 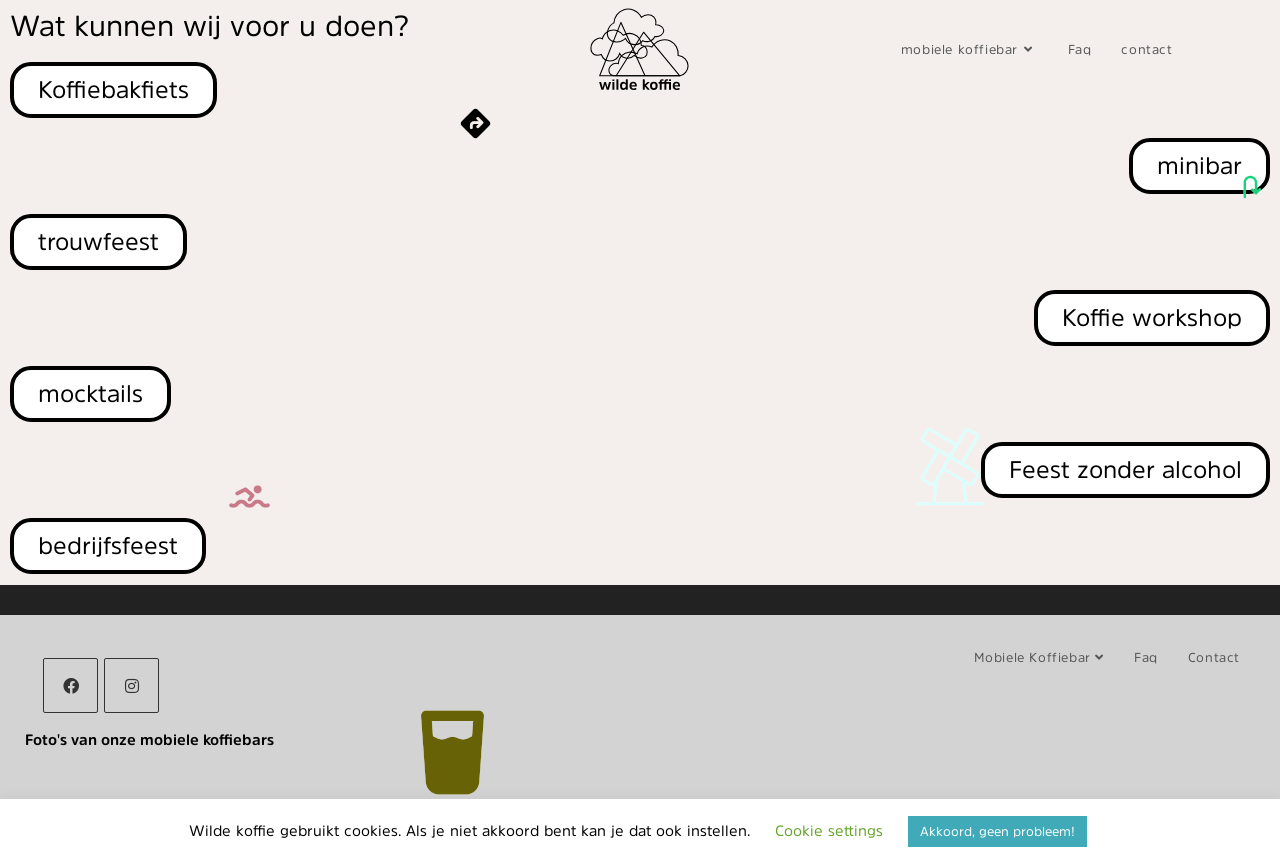 I want to click on make a u-turn to the right, so click(x=1251, y=187).